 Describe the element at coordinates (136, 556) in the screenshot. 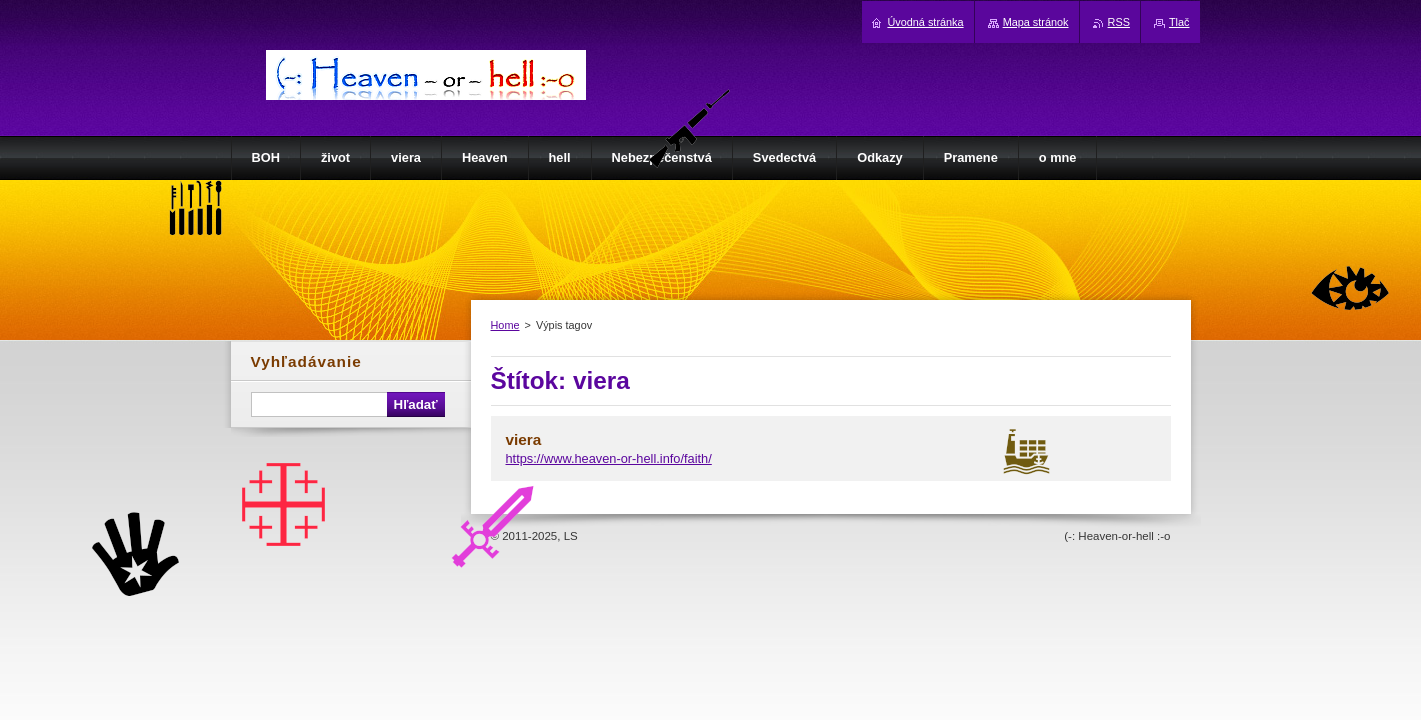

I see `activate magic or special ability` at that location.